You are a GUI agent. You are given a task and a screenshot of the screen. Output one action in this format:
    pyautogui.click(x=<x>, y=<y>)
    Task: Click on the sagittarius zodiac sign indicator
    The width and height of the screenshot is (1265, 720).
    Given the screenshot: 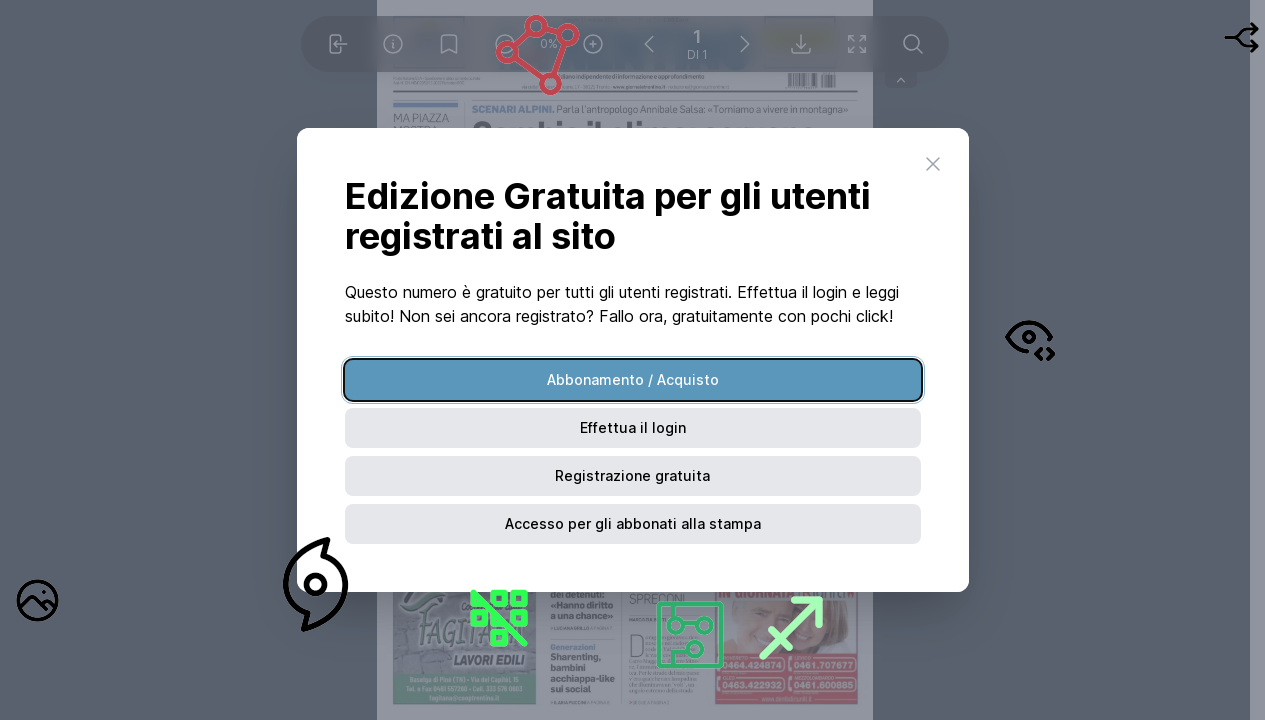 What is the action you would take?
    pyautogui.click(x=791, y=628)
    